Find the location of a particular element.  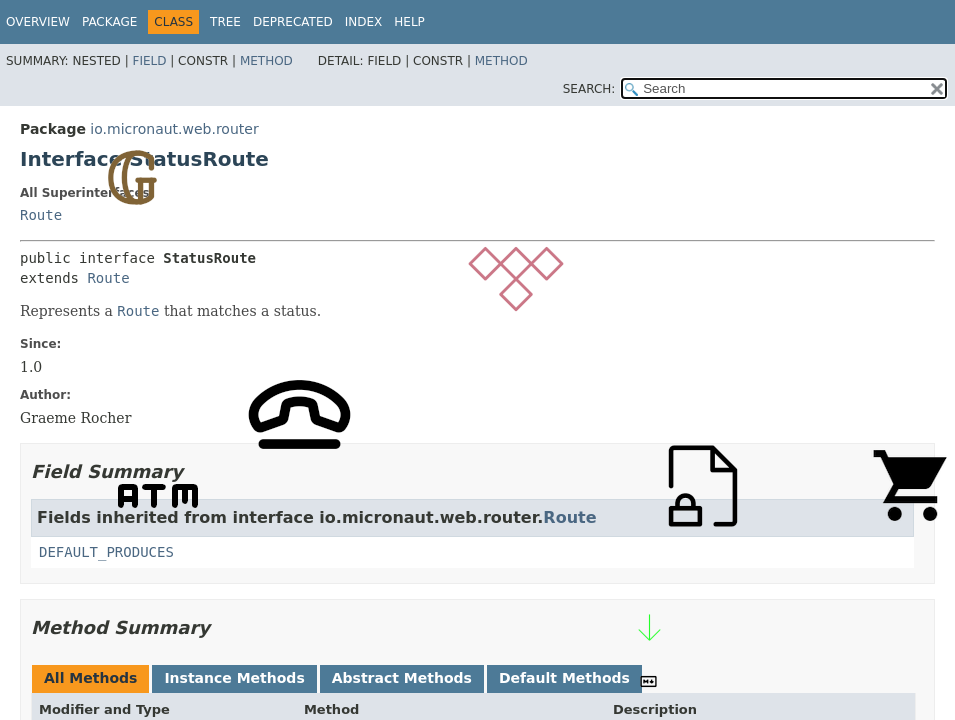

view your shopping cart is located at coordinates (912, 485).